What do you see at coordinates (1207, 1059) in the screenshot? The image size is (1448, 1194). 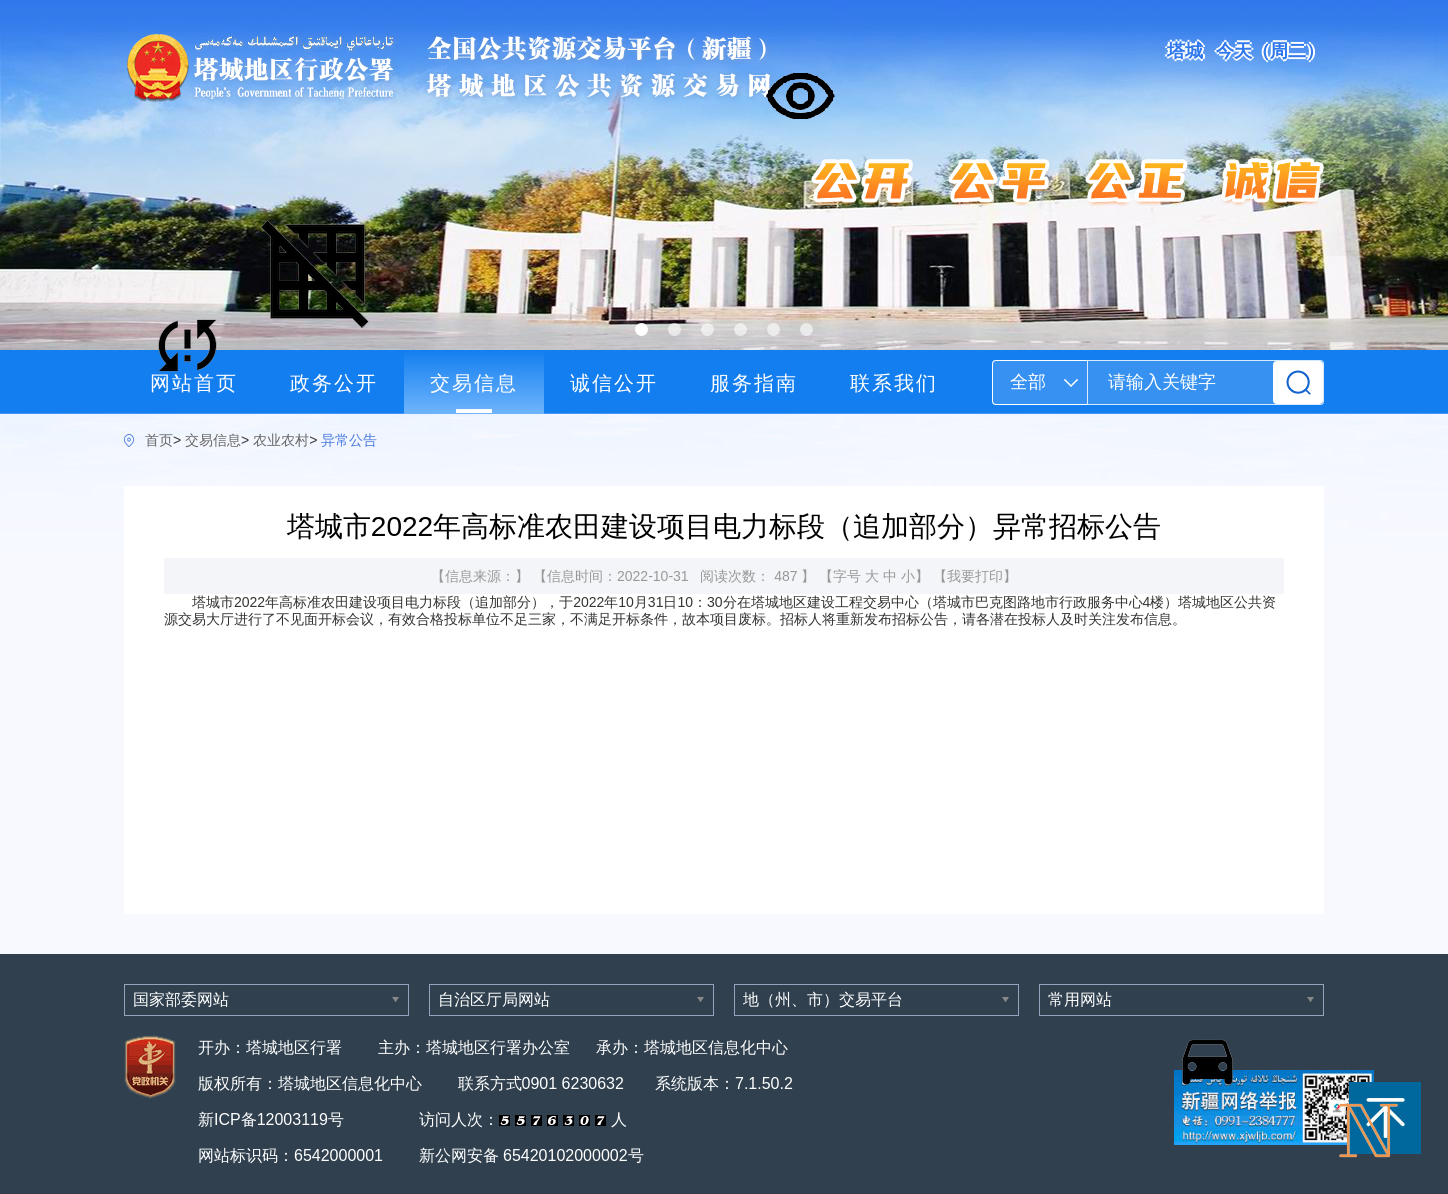 I see `get driving directions` at bounding box center [1207, 1059].